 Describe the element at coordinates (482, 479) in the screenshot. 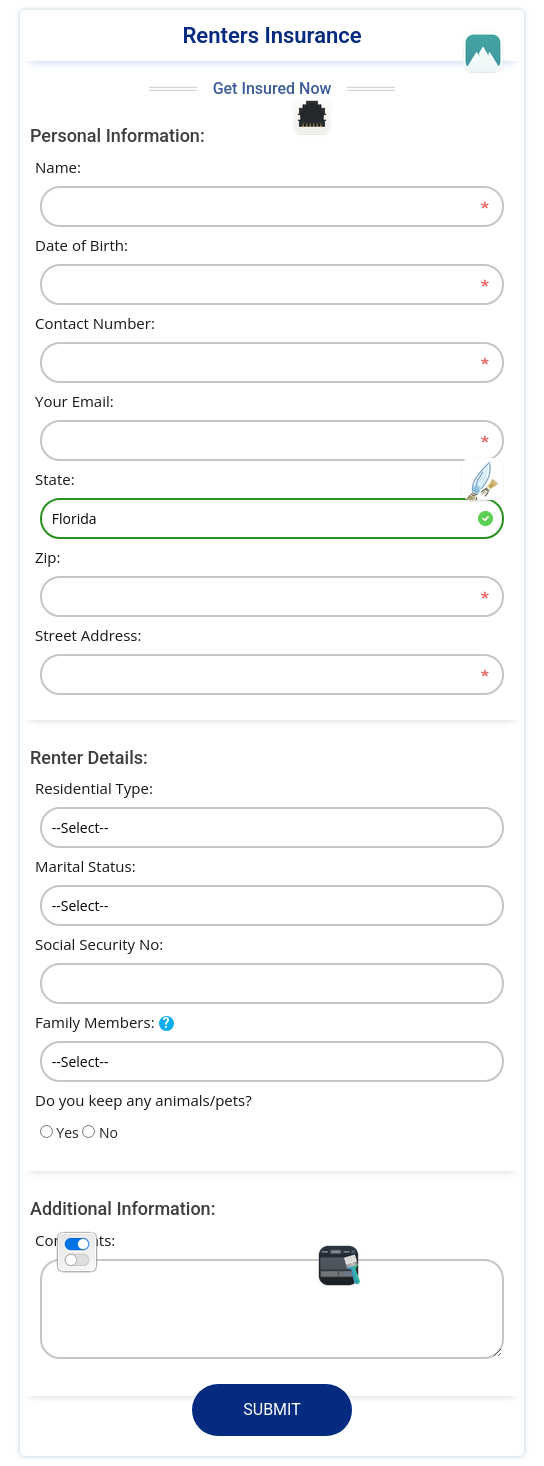

I see `open vara text editor app` at that location.